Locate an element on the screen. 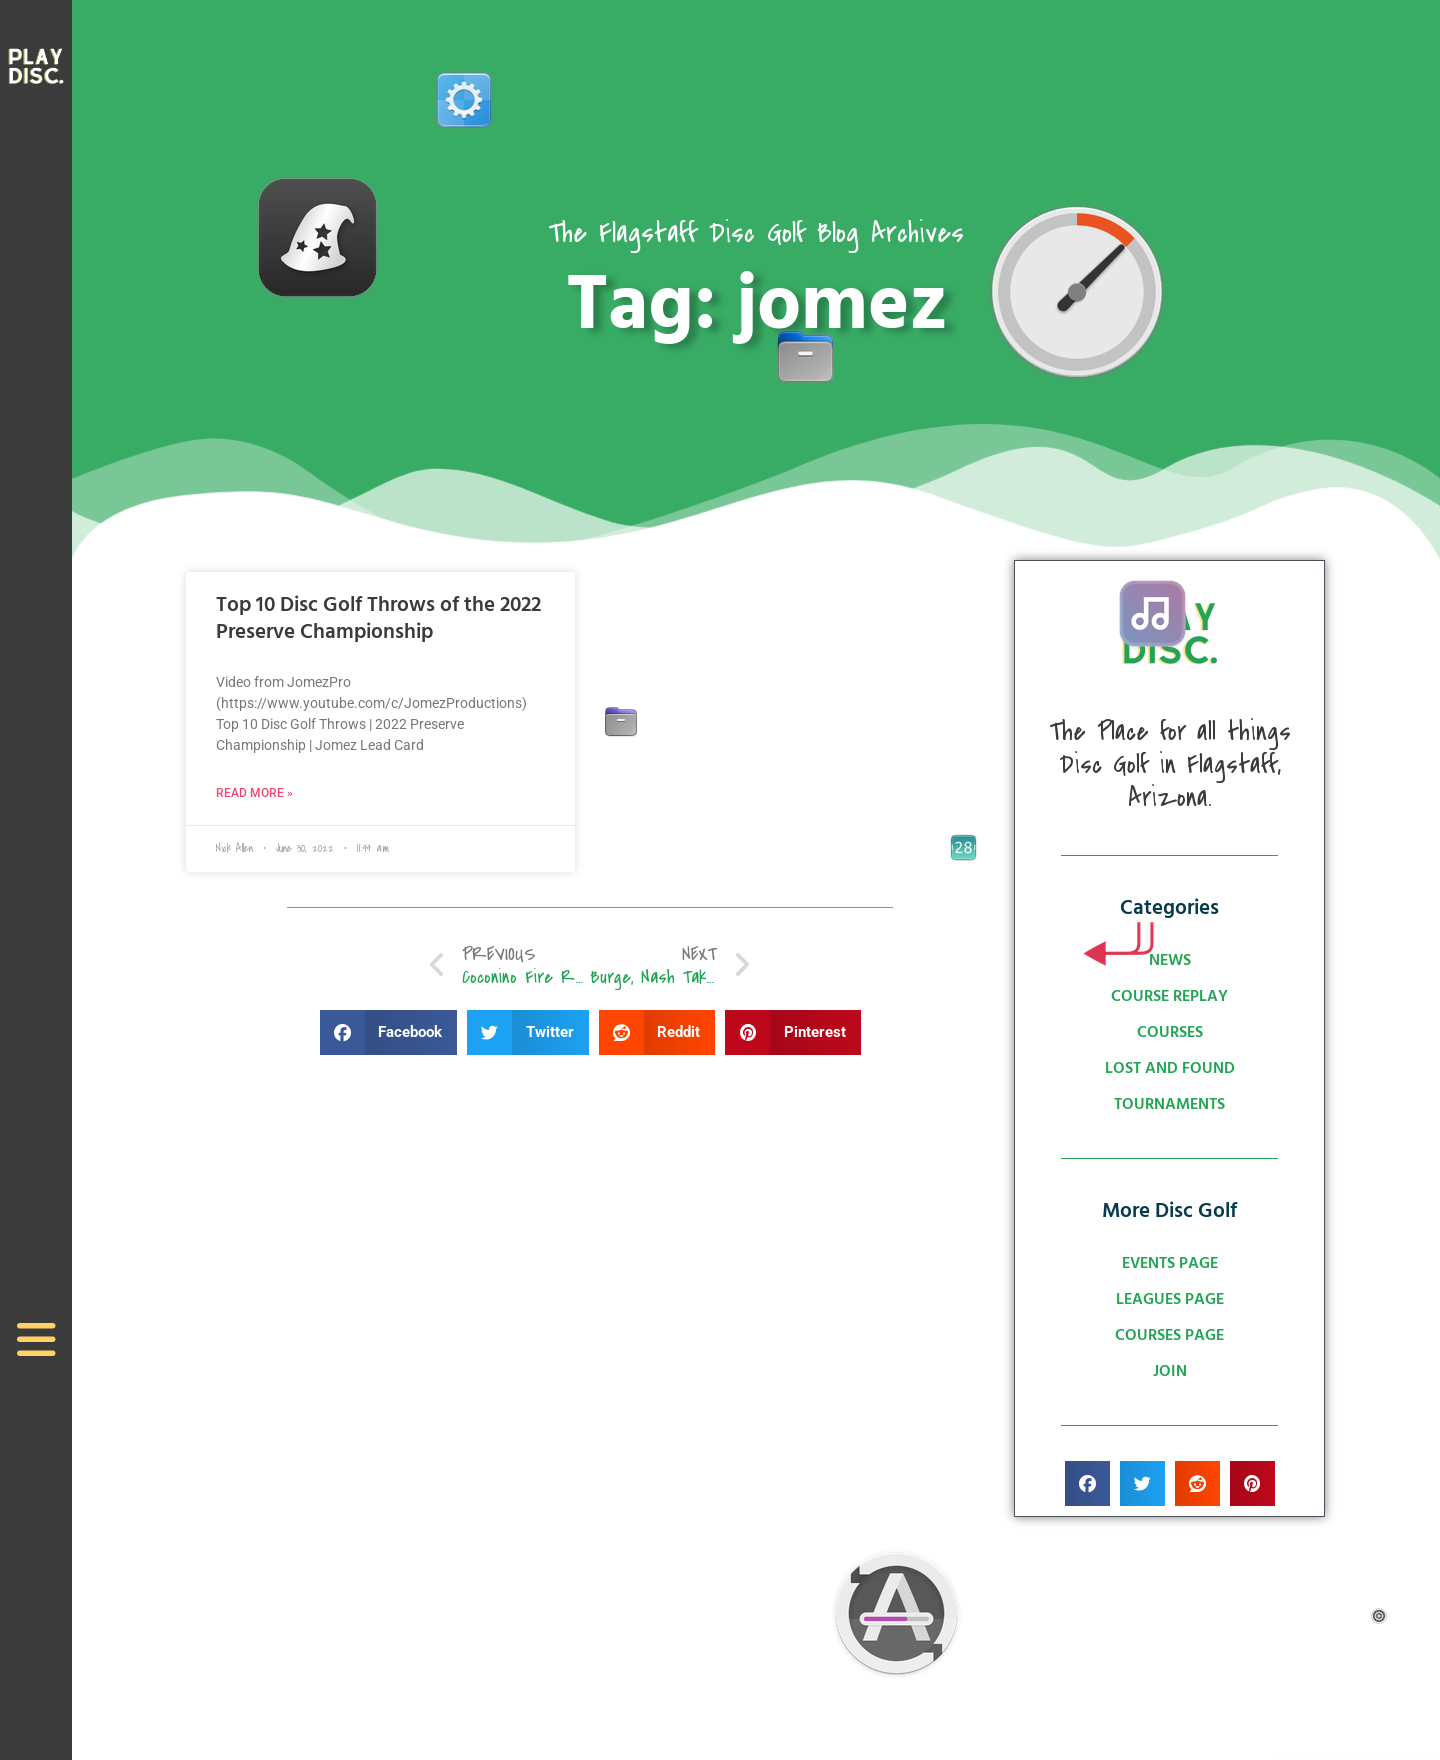 This screenshot has height=1760, width=1440. open the nautilus file manager is located at coordinates (805, 356).